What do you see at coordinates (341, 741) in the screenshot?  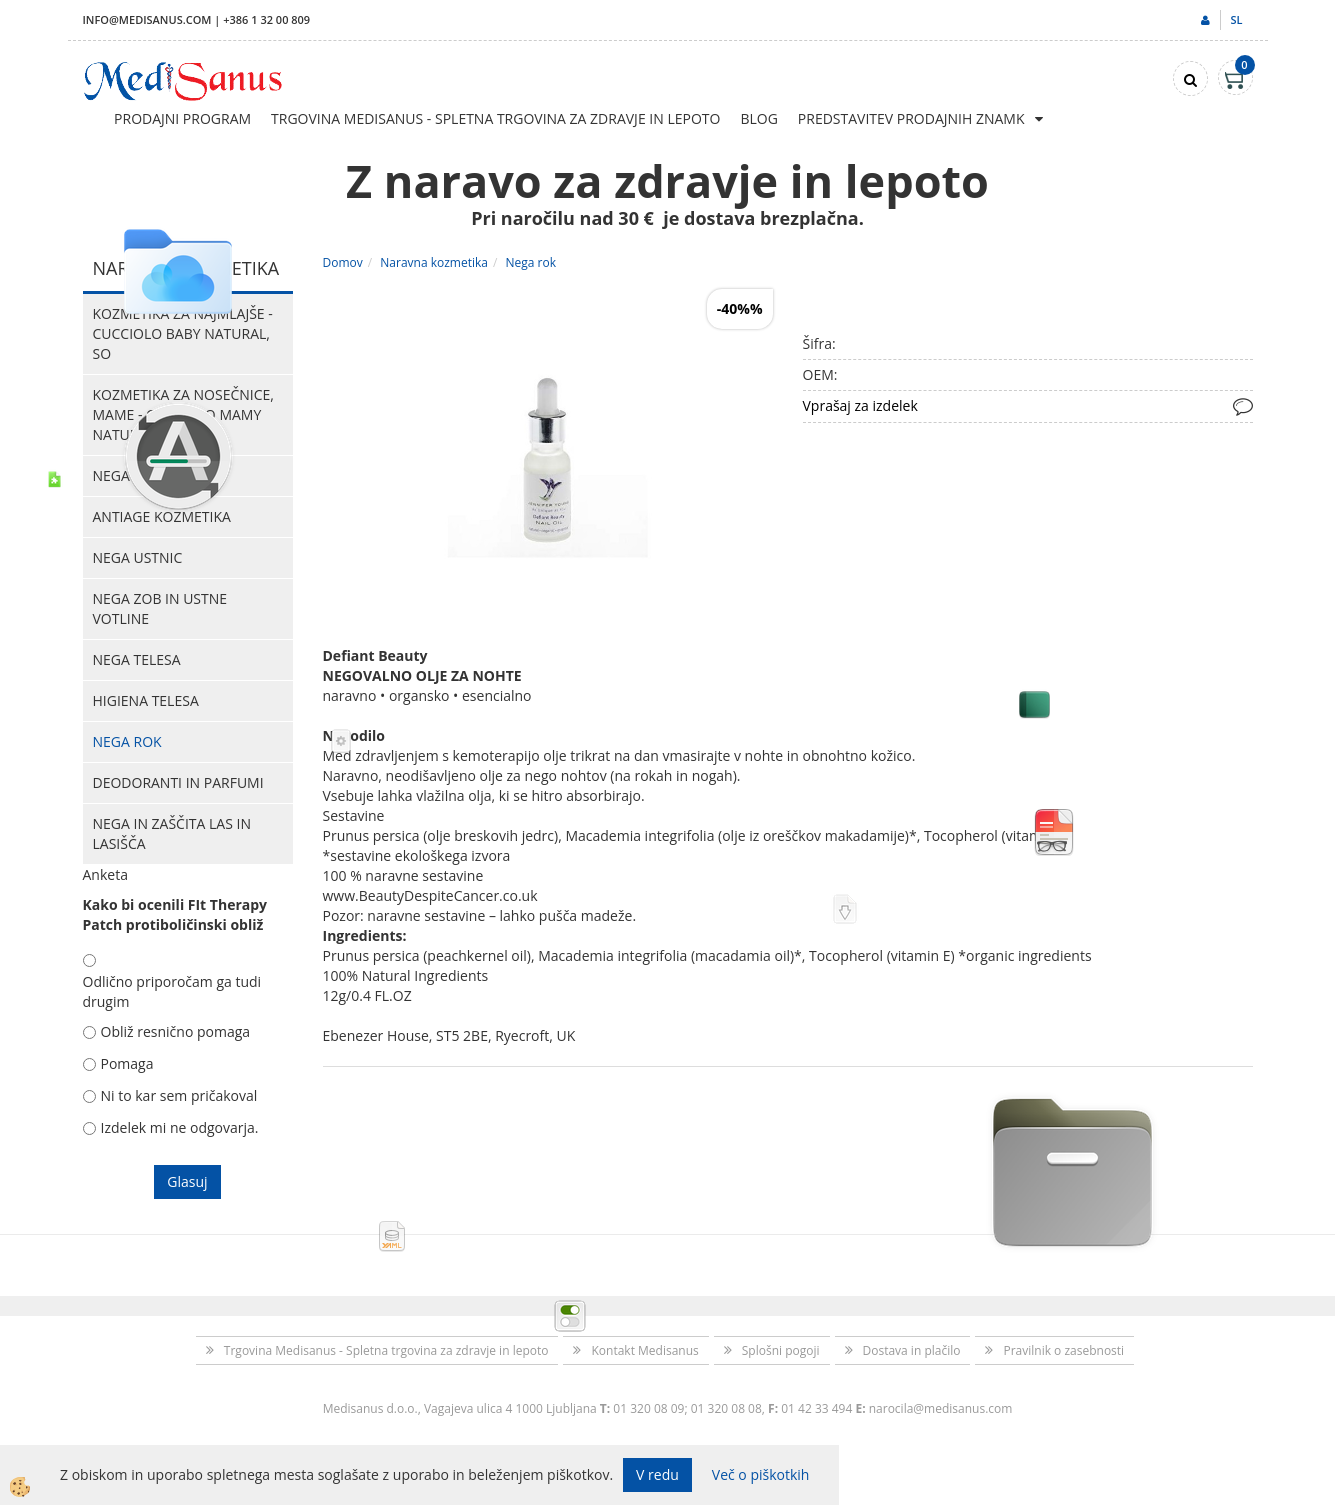 I see `a desktop application shortcut file` at bounding box center [341, 741].